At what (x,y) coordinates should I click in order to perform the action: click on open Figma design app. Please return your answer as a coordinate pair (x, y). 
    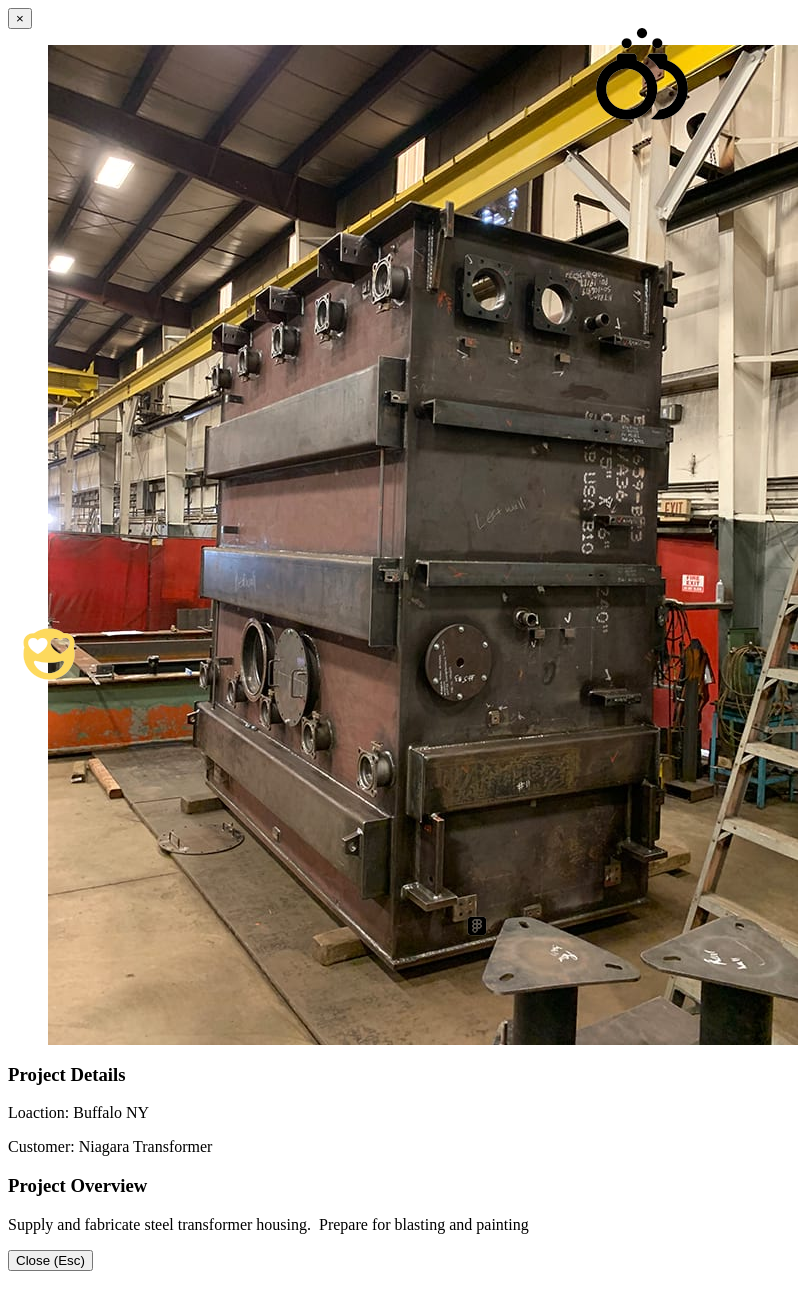
    Looking at the image, I should click on (477, 926).